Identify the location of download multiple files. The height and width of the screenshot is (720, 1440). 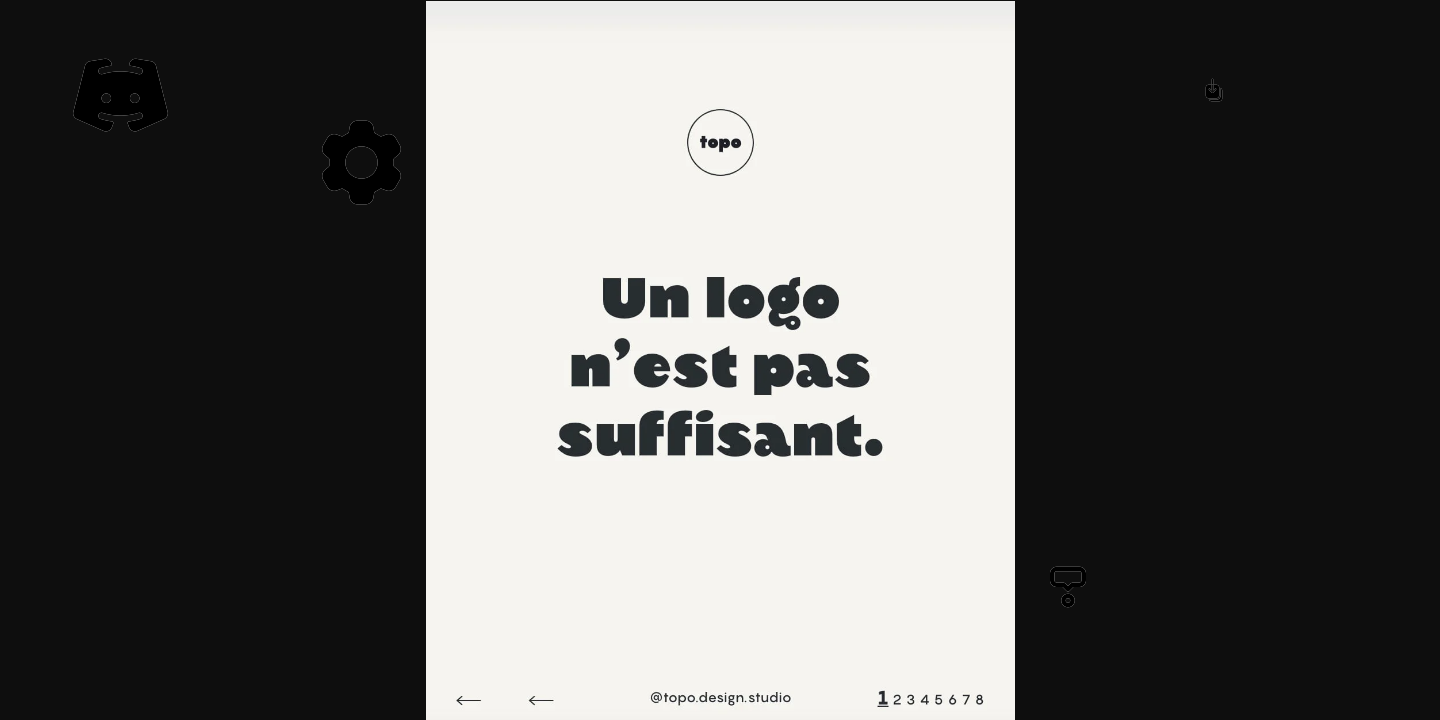
(1214, 90).